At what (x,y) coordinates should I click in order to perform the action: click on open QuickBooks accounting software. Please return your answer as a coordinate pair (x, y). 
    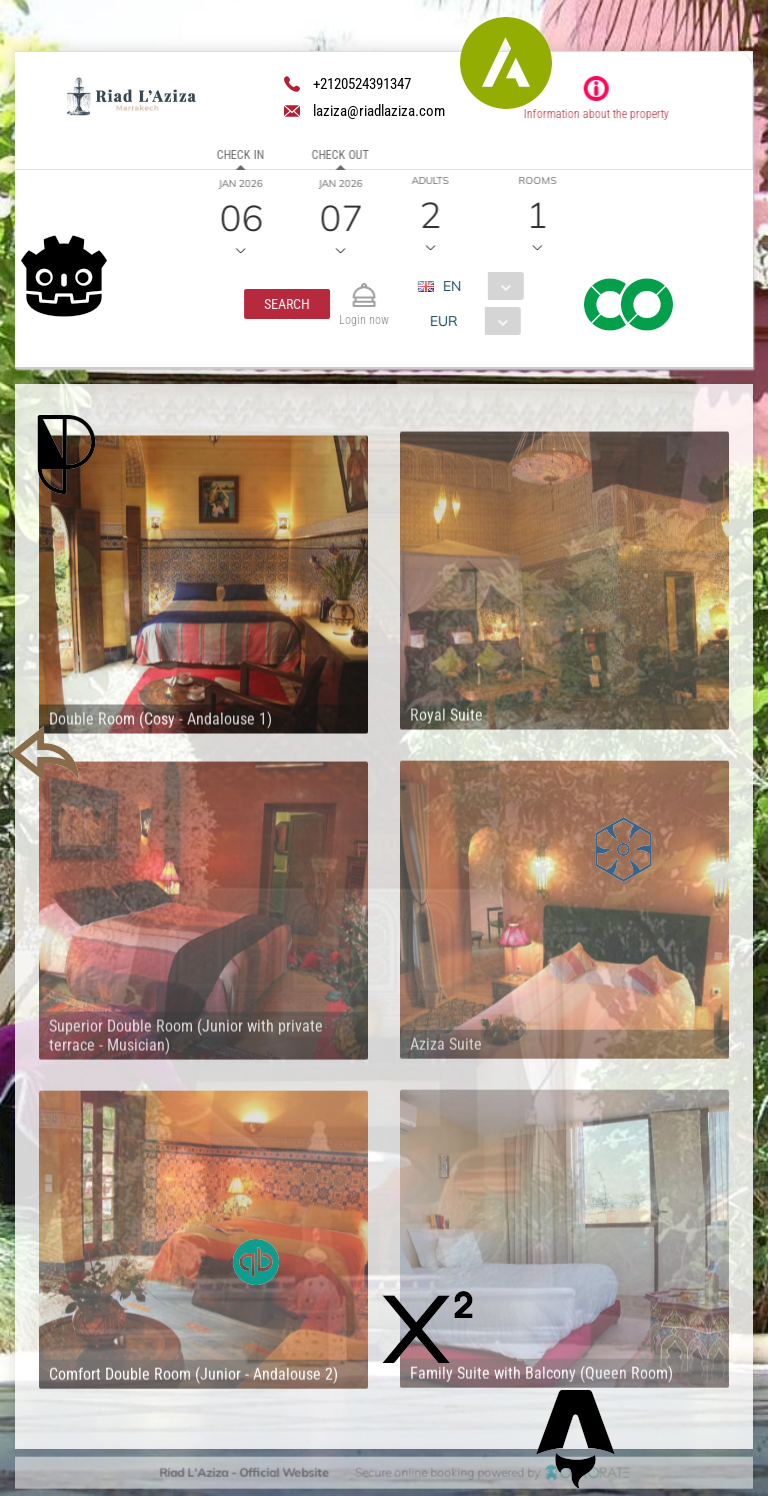
    Looking at the image, I should click on (256, 1262).